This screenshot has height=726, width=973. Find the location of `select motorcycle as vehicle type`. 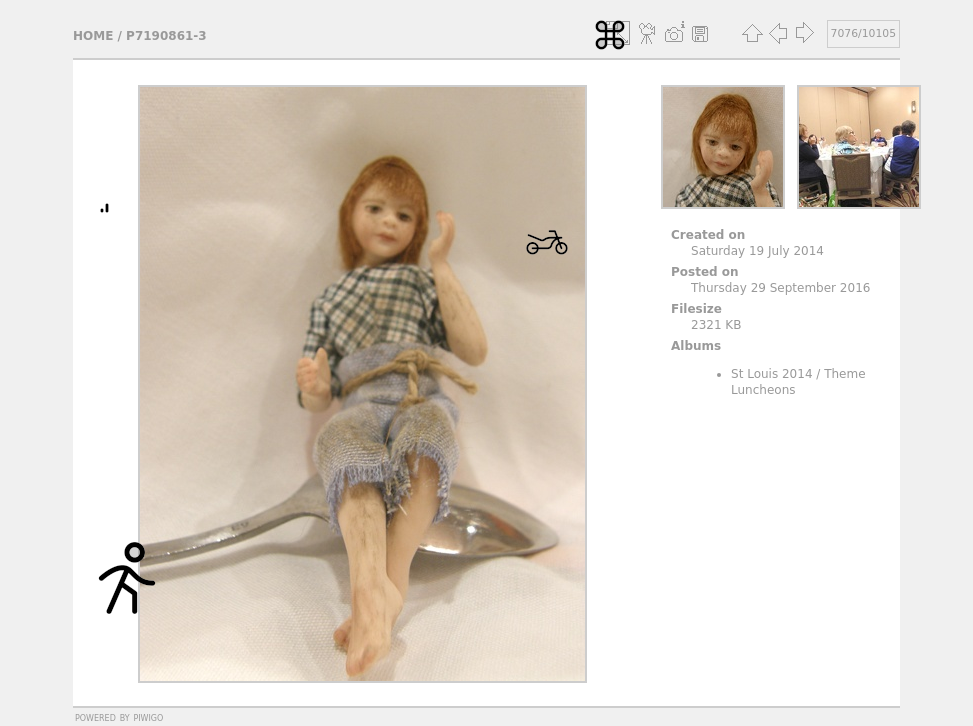

select motorcycle as vehicle type is located at coordinates (547, 243).